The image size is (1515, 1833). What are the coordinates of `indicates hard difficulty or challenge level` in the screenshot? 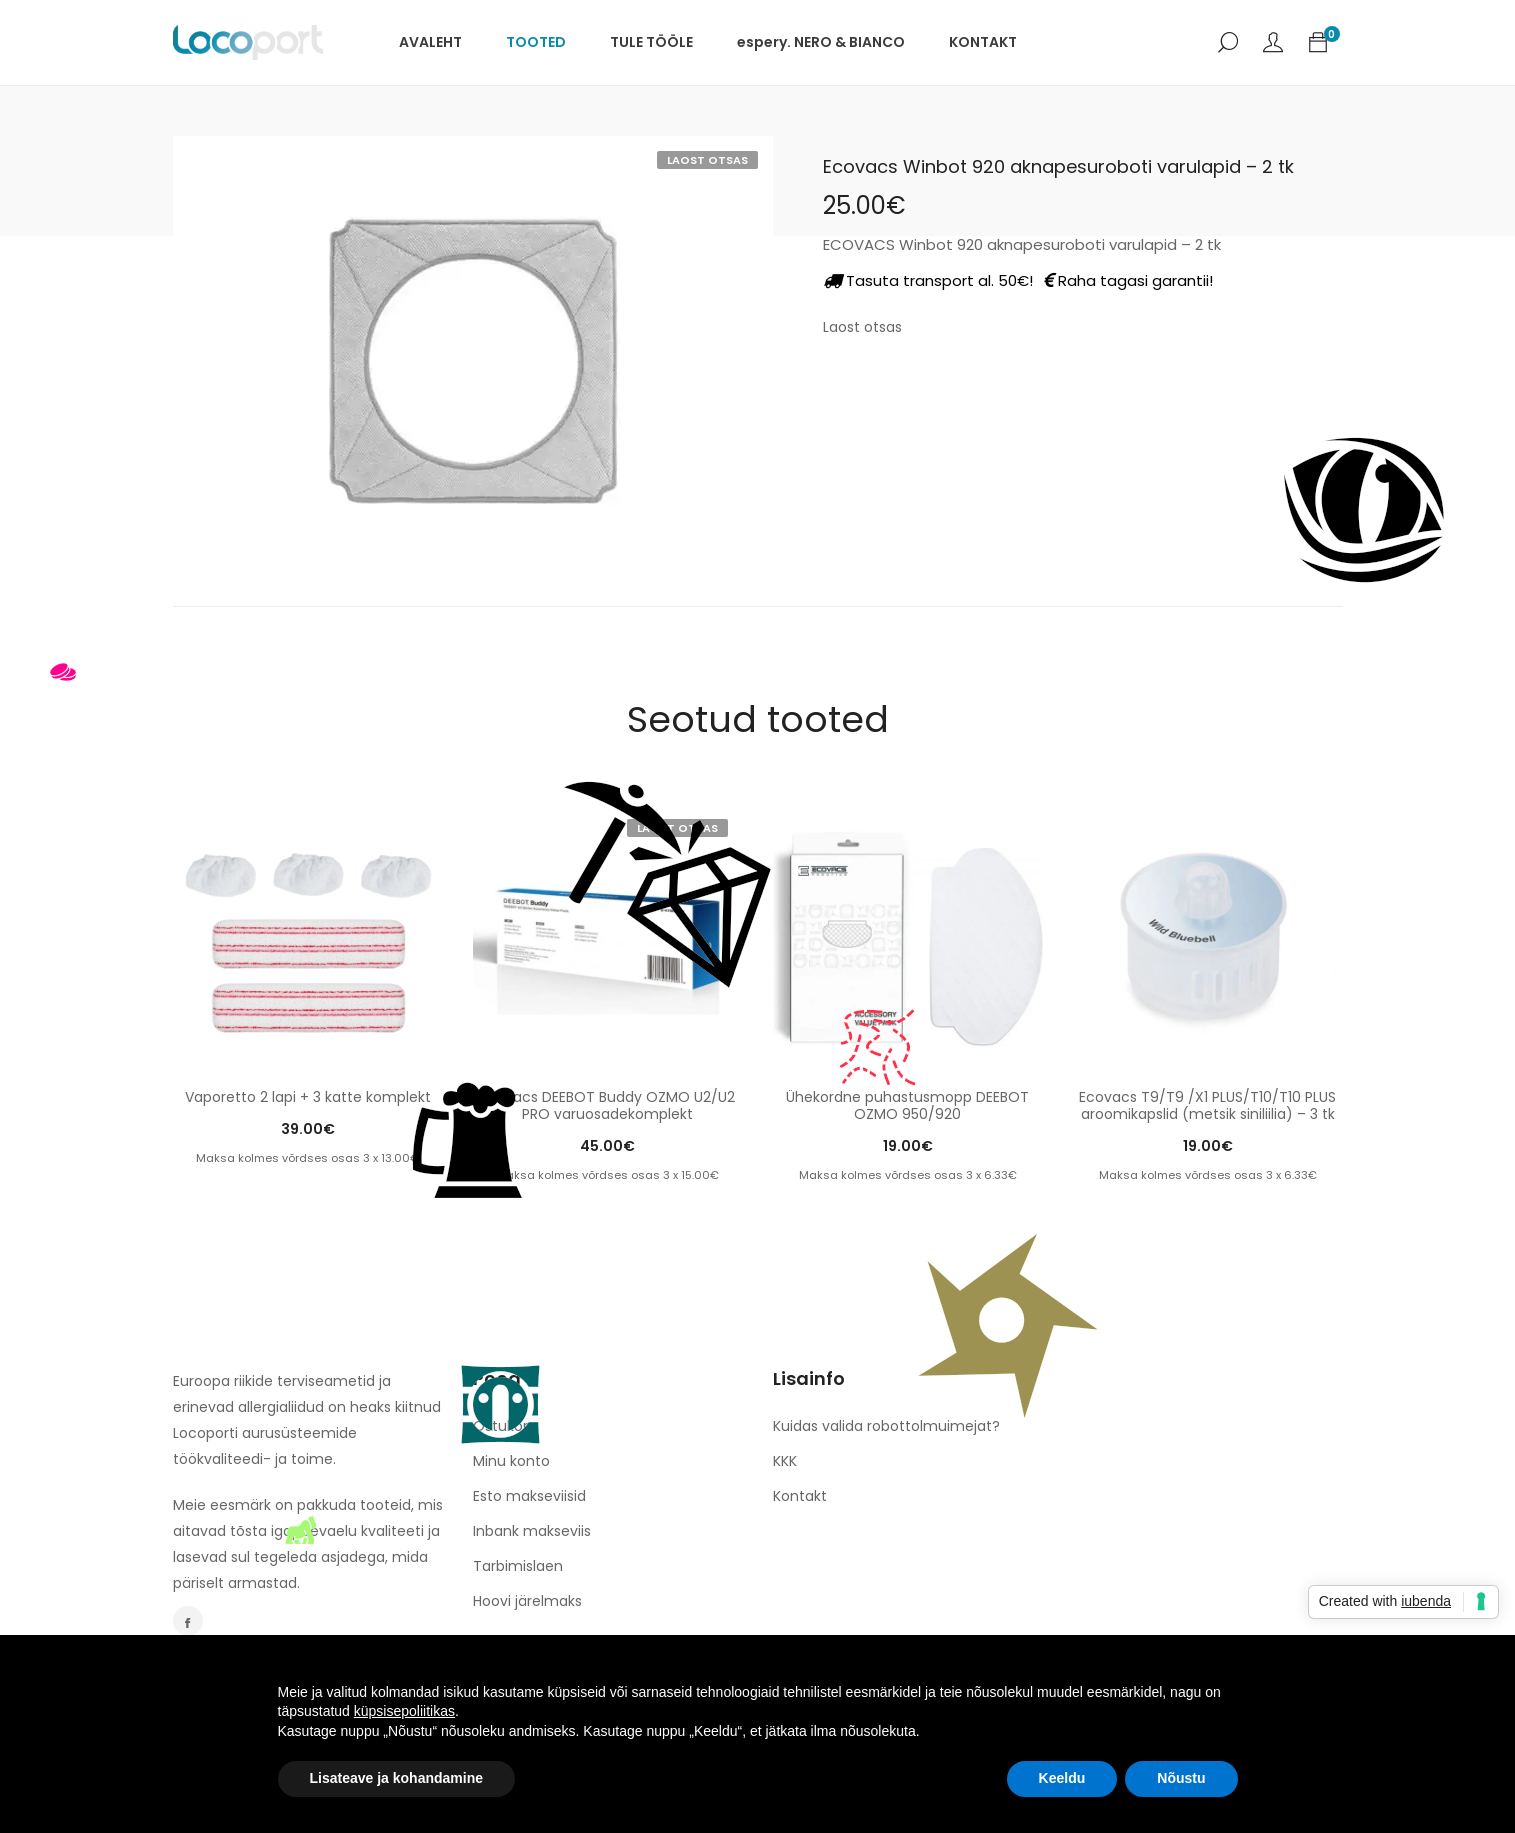 It's located at (667, 885).